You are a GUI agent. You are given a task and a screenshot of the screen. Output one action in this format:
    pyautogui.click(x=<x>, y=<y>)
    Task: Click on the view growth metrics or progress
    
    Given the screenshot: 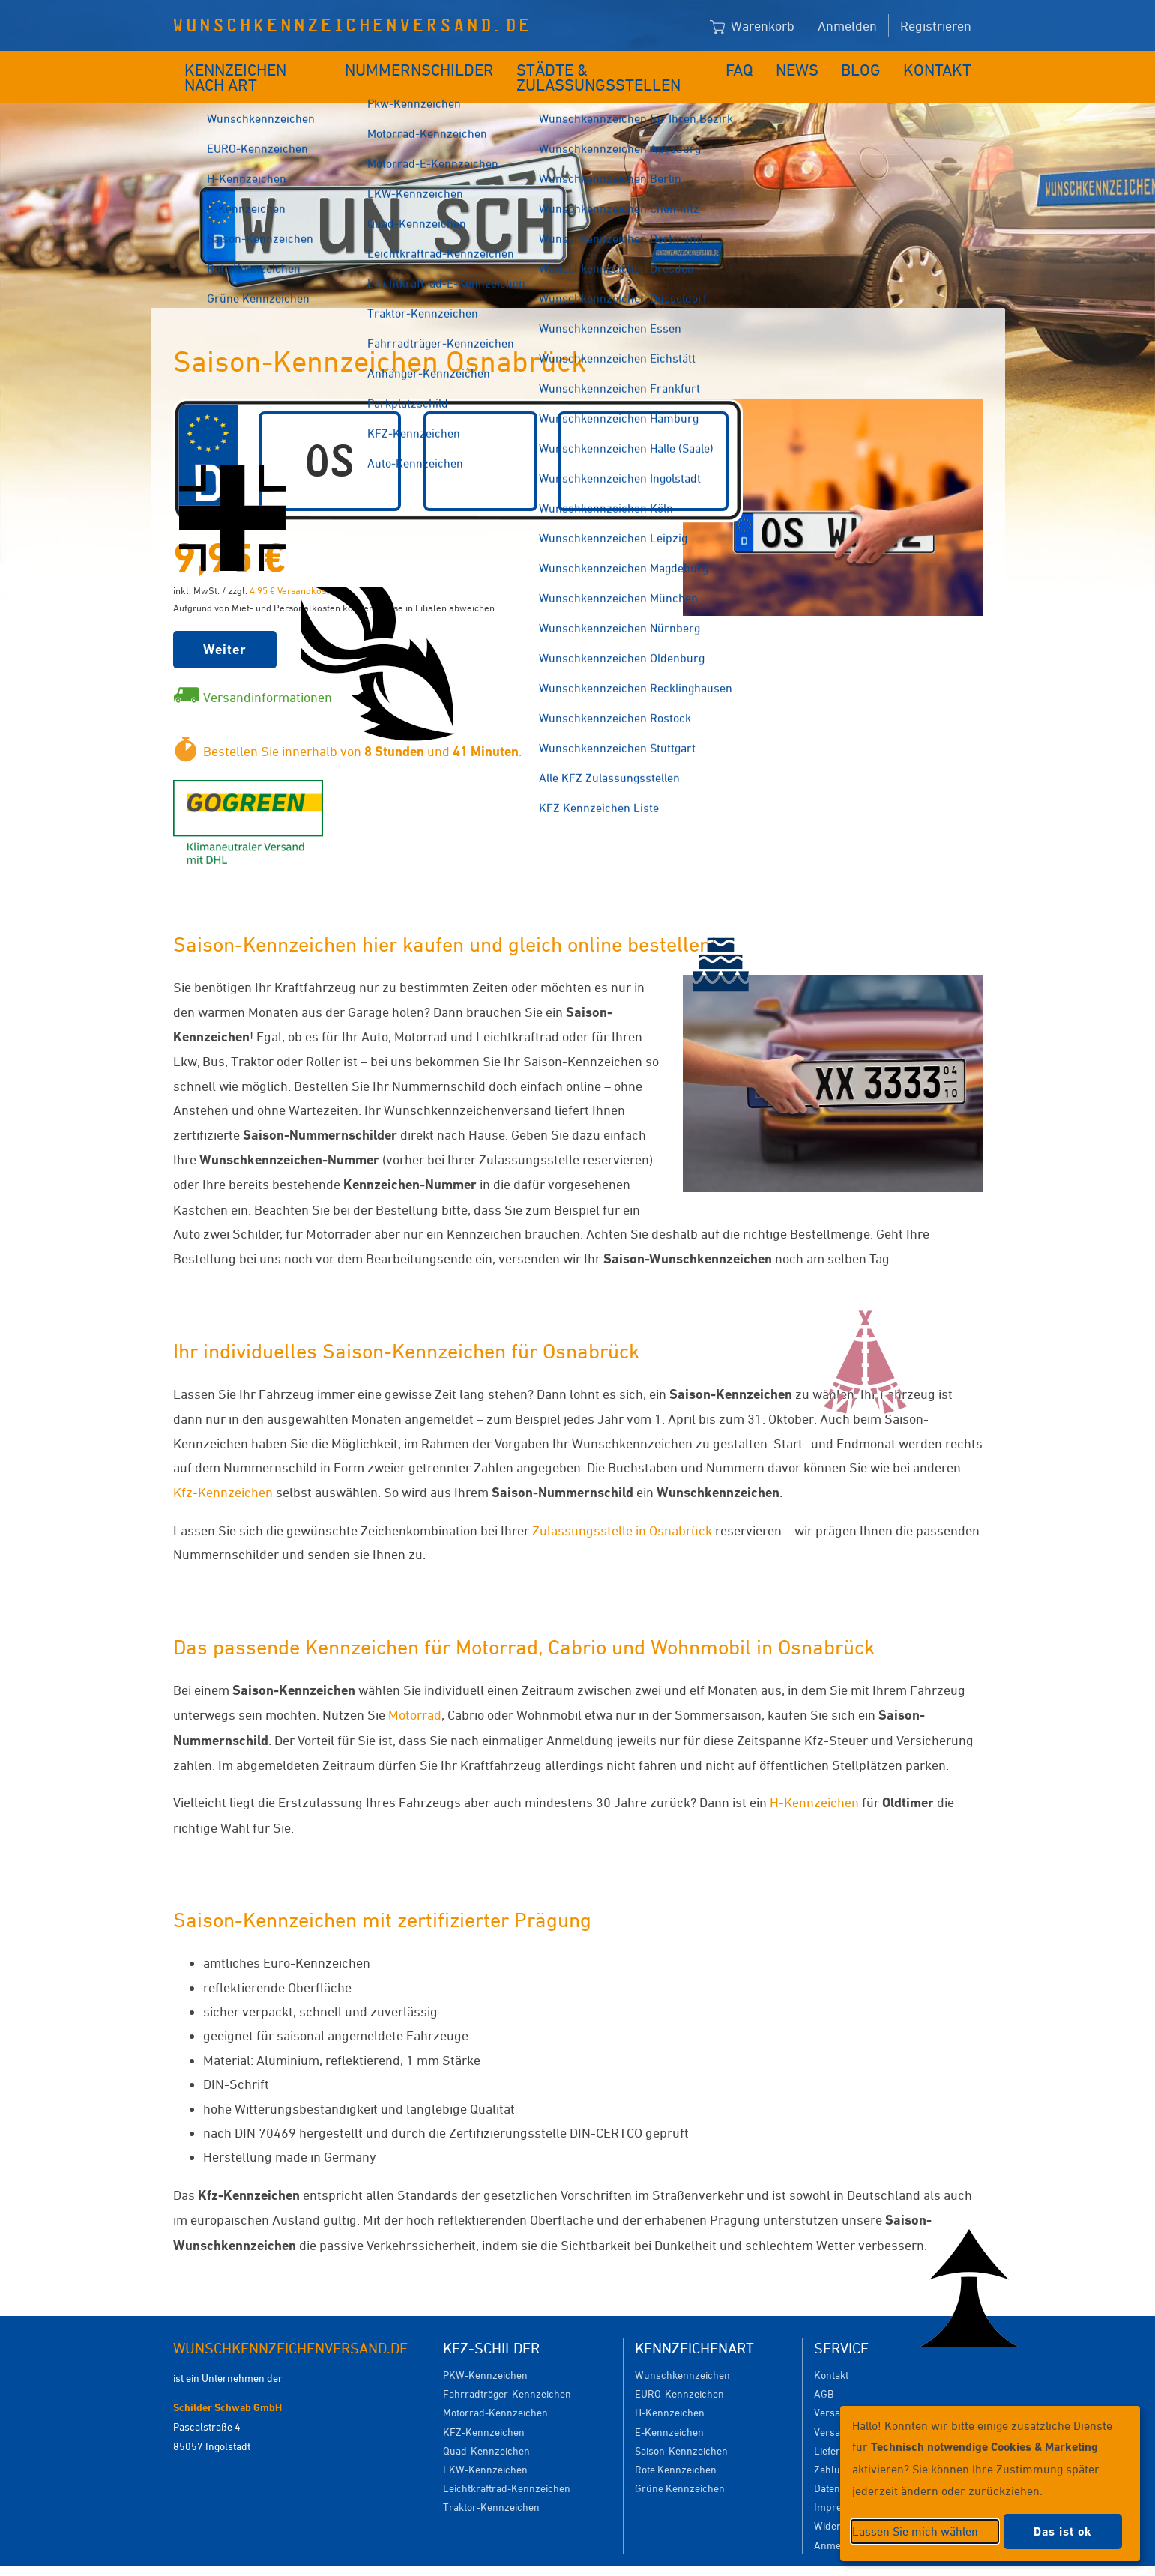 What is the action you would take?
    pyautogui.click(x=969, y=2287)
    